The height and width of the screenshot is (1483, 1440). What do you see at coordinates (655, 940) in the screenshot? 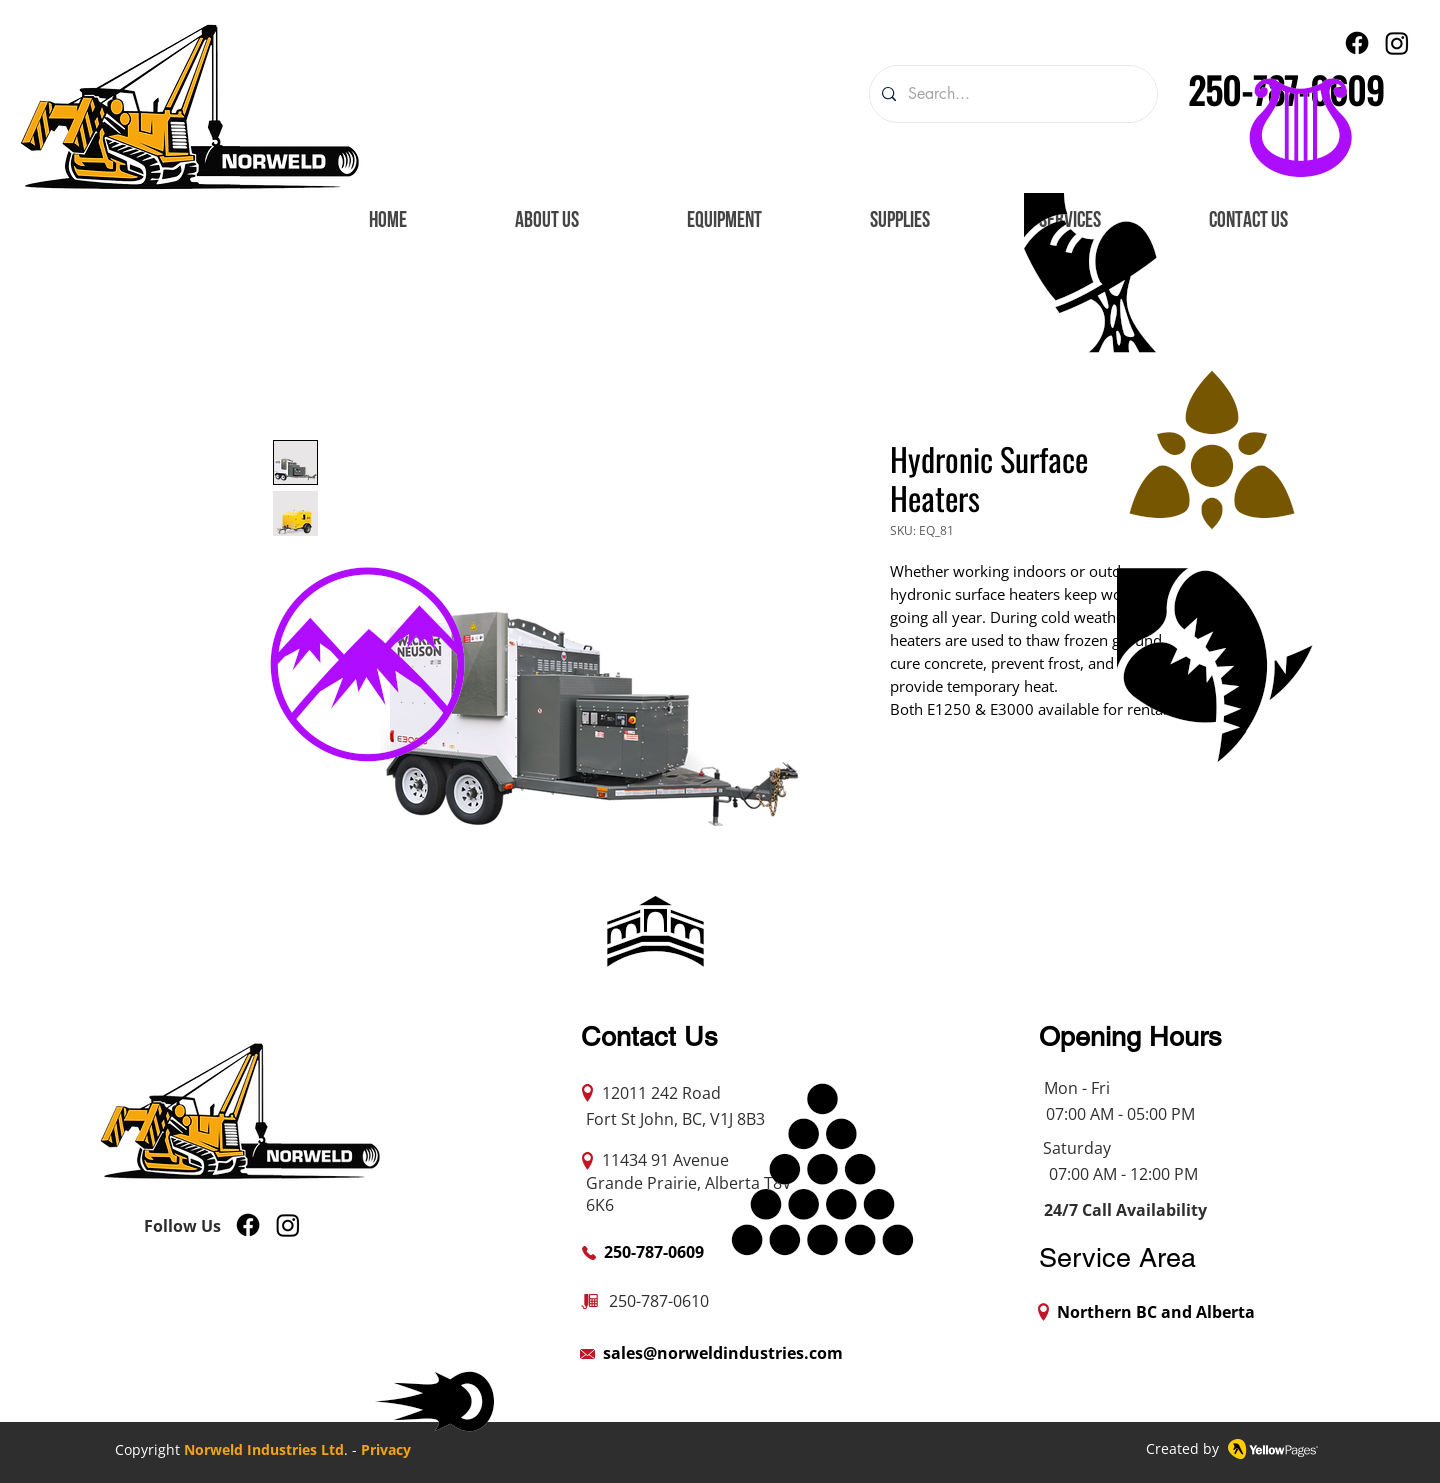
I see `explore Venice or Italian landmarks` at bounding box center [655, 940].